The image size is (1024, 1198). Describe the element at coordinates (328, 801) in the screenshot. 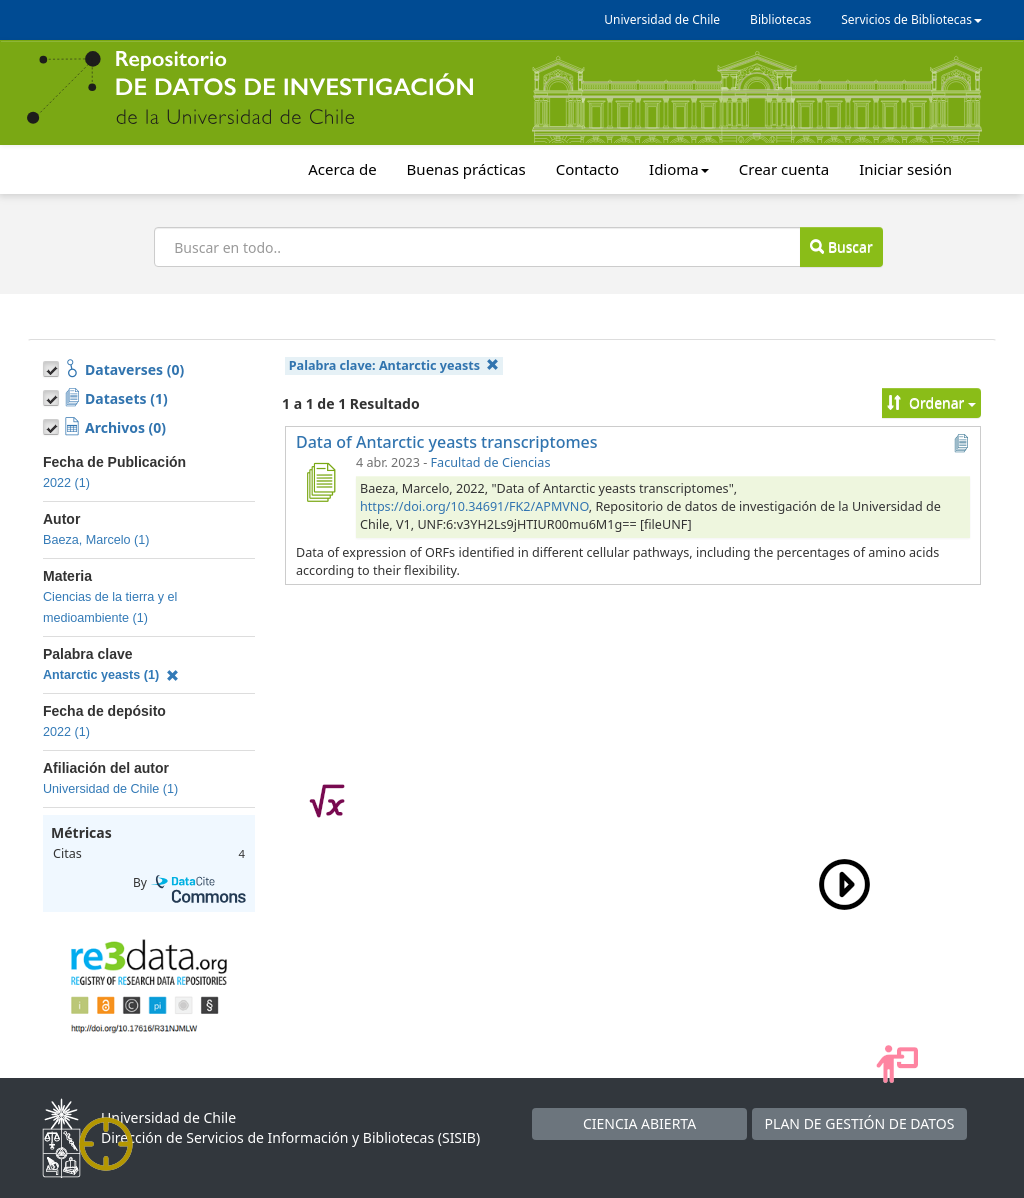

I see `access square root calculator function` at that location.